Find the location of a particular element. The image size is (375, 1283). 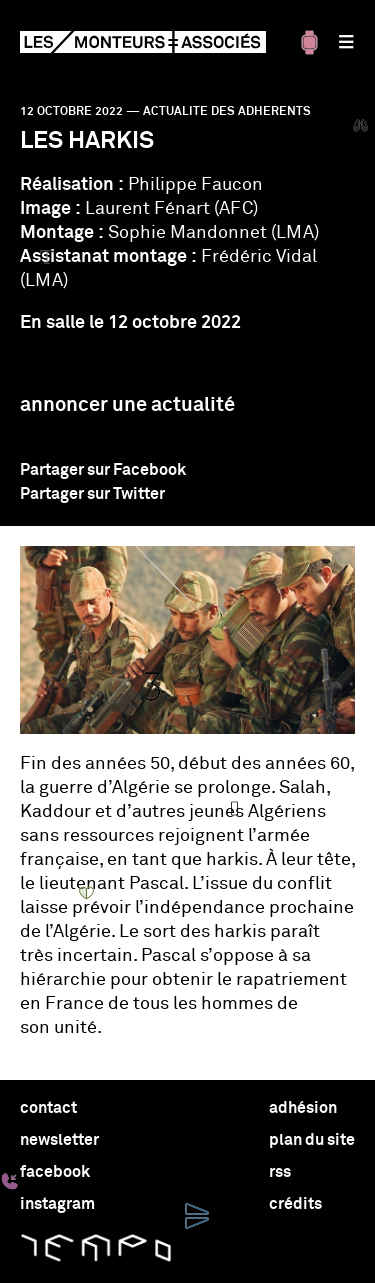

format text or access text styling options is located at coordinates (47, 257).